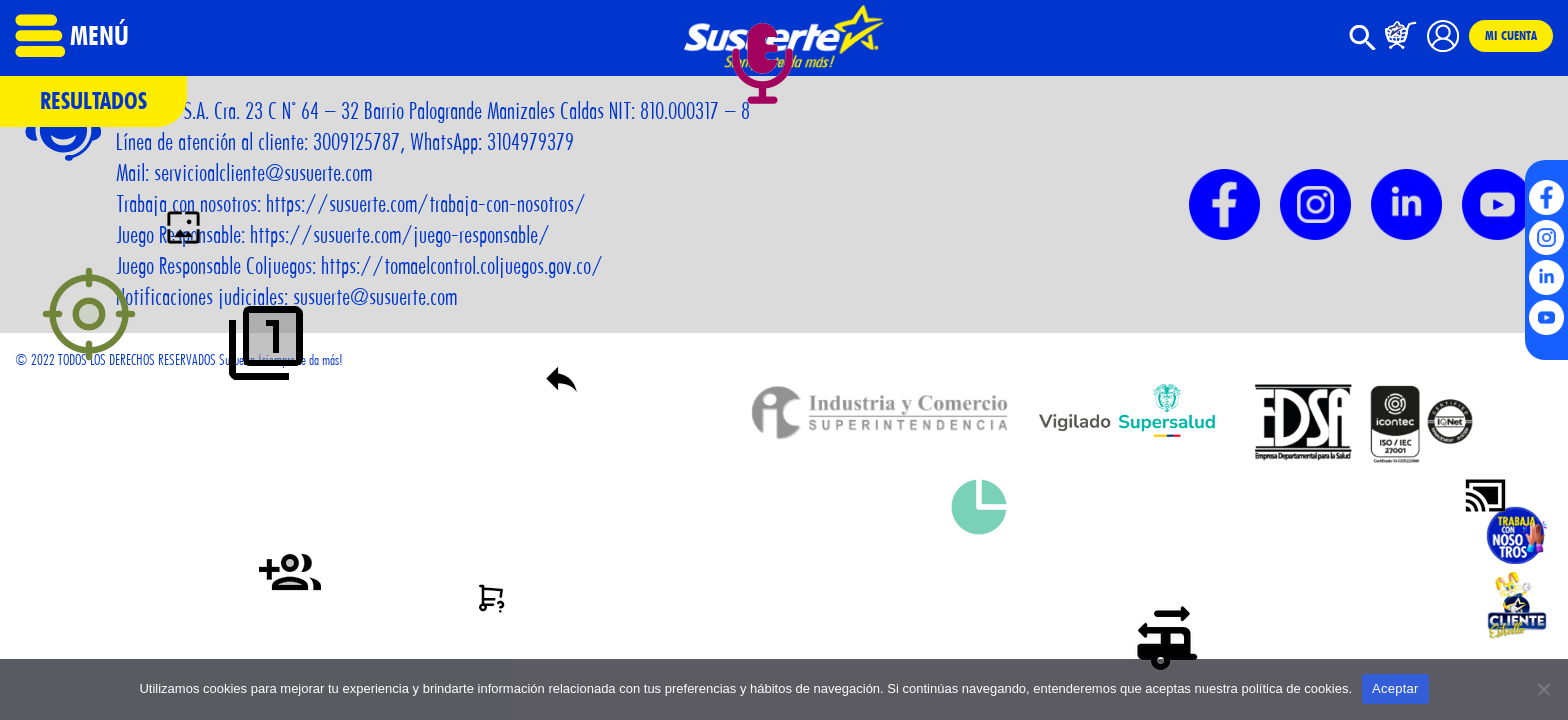 Image resolution: width=1568 pixels, height=720 pixels. I want to click on center map on current location, so click(89, 314).